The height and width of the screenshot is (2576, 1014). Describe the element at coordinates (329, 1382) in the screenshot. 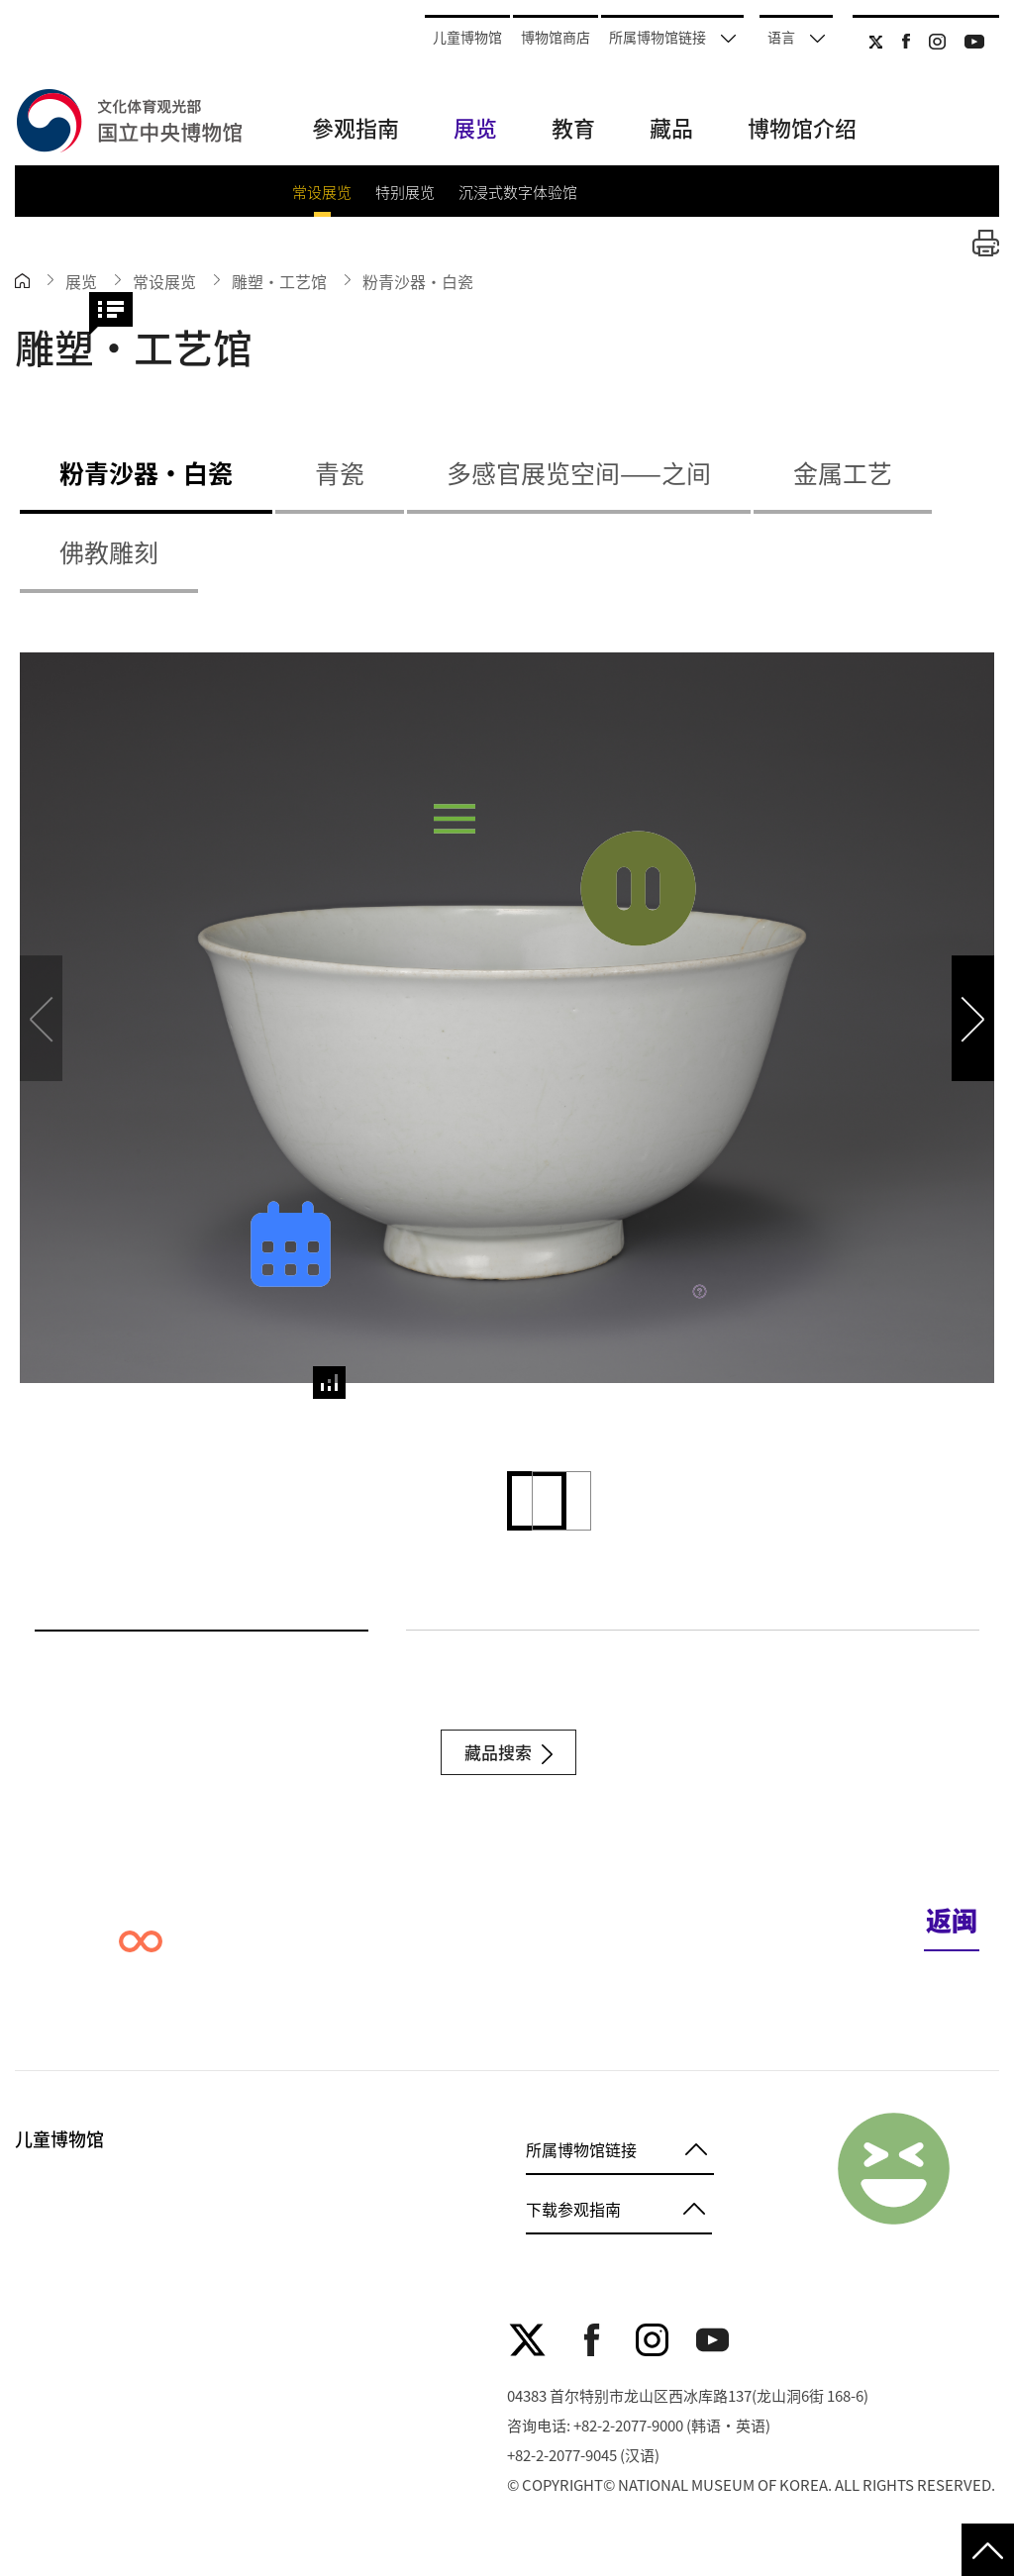

I see `view analytics and statistics` at that location.